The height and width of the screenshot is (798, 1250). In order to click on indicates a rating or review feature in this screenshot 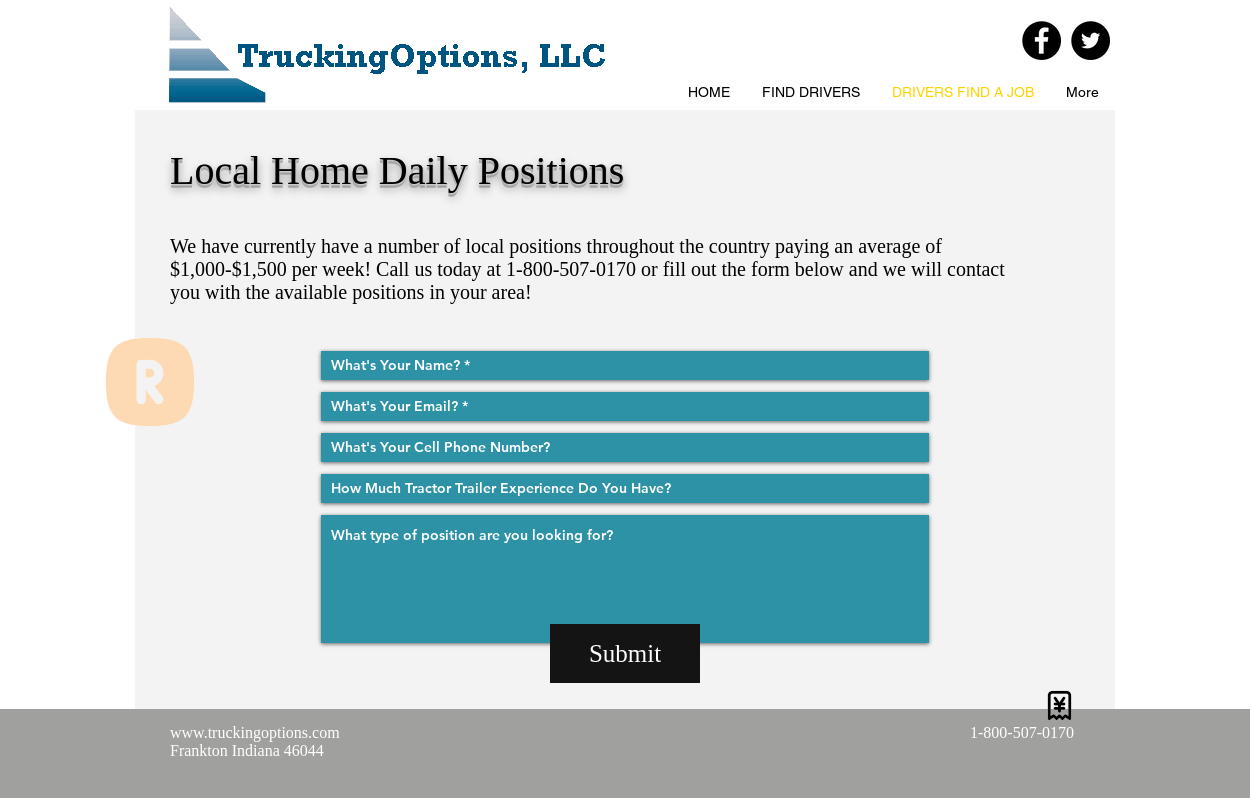, I will do `click(150, 382)`.